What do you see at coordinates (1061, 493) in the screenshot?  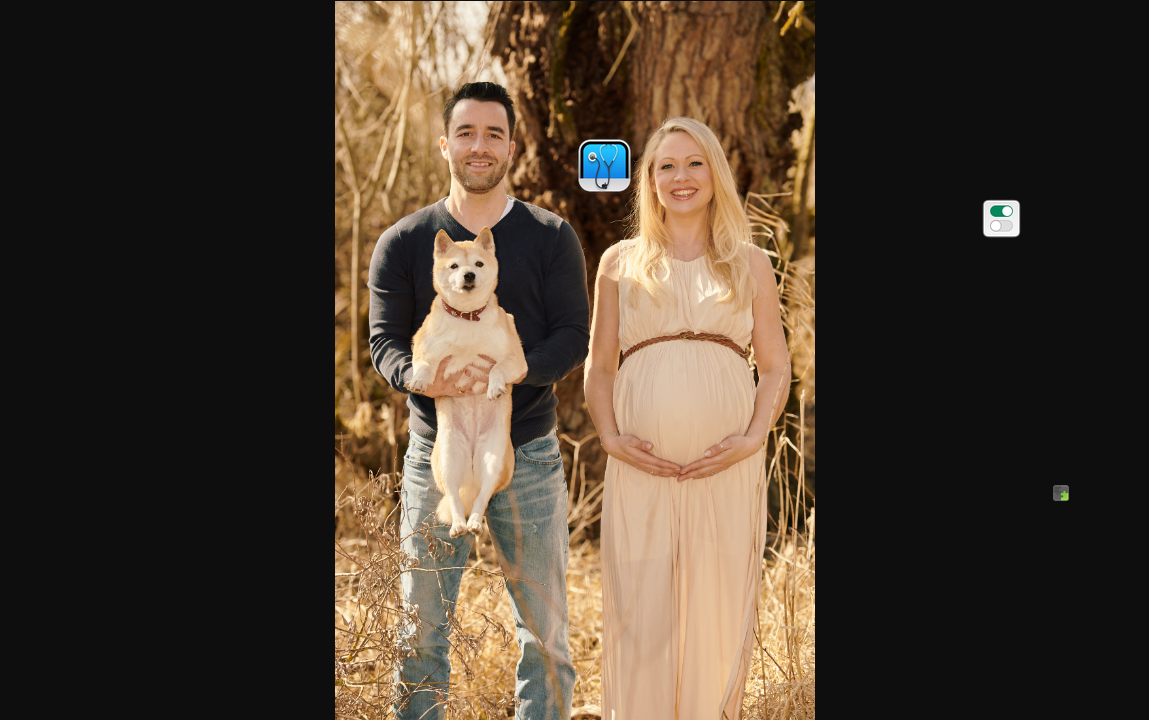 I see `open browser extensions manager` at bounding box center [1061, 493].